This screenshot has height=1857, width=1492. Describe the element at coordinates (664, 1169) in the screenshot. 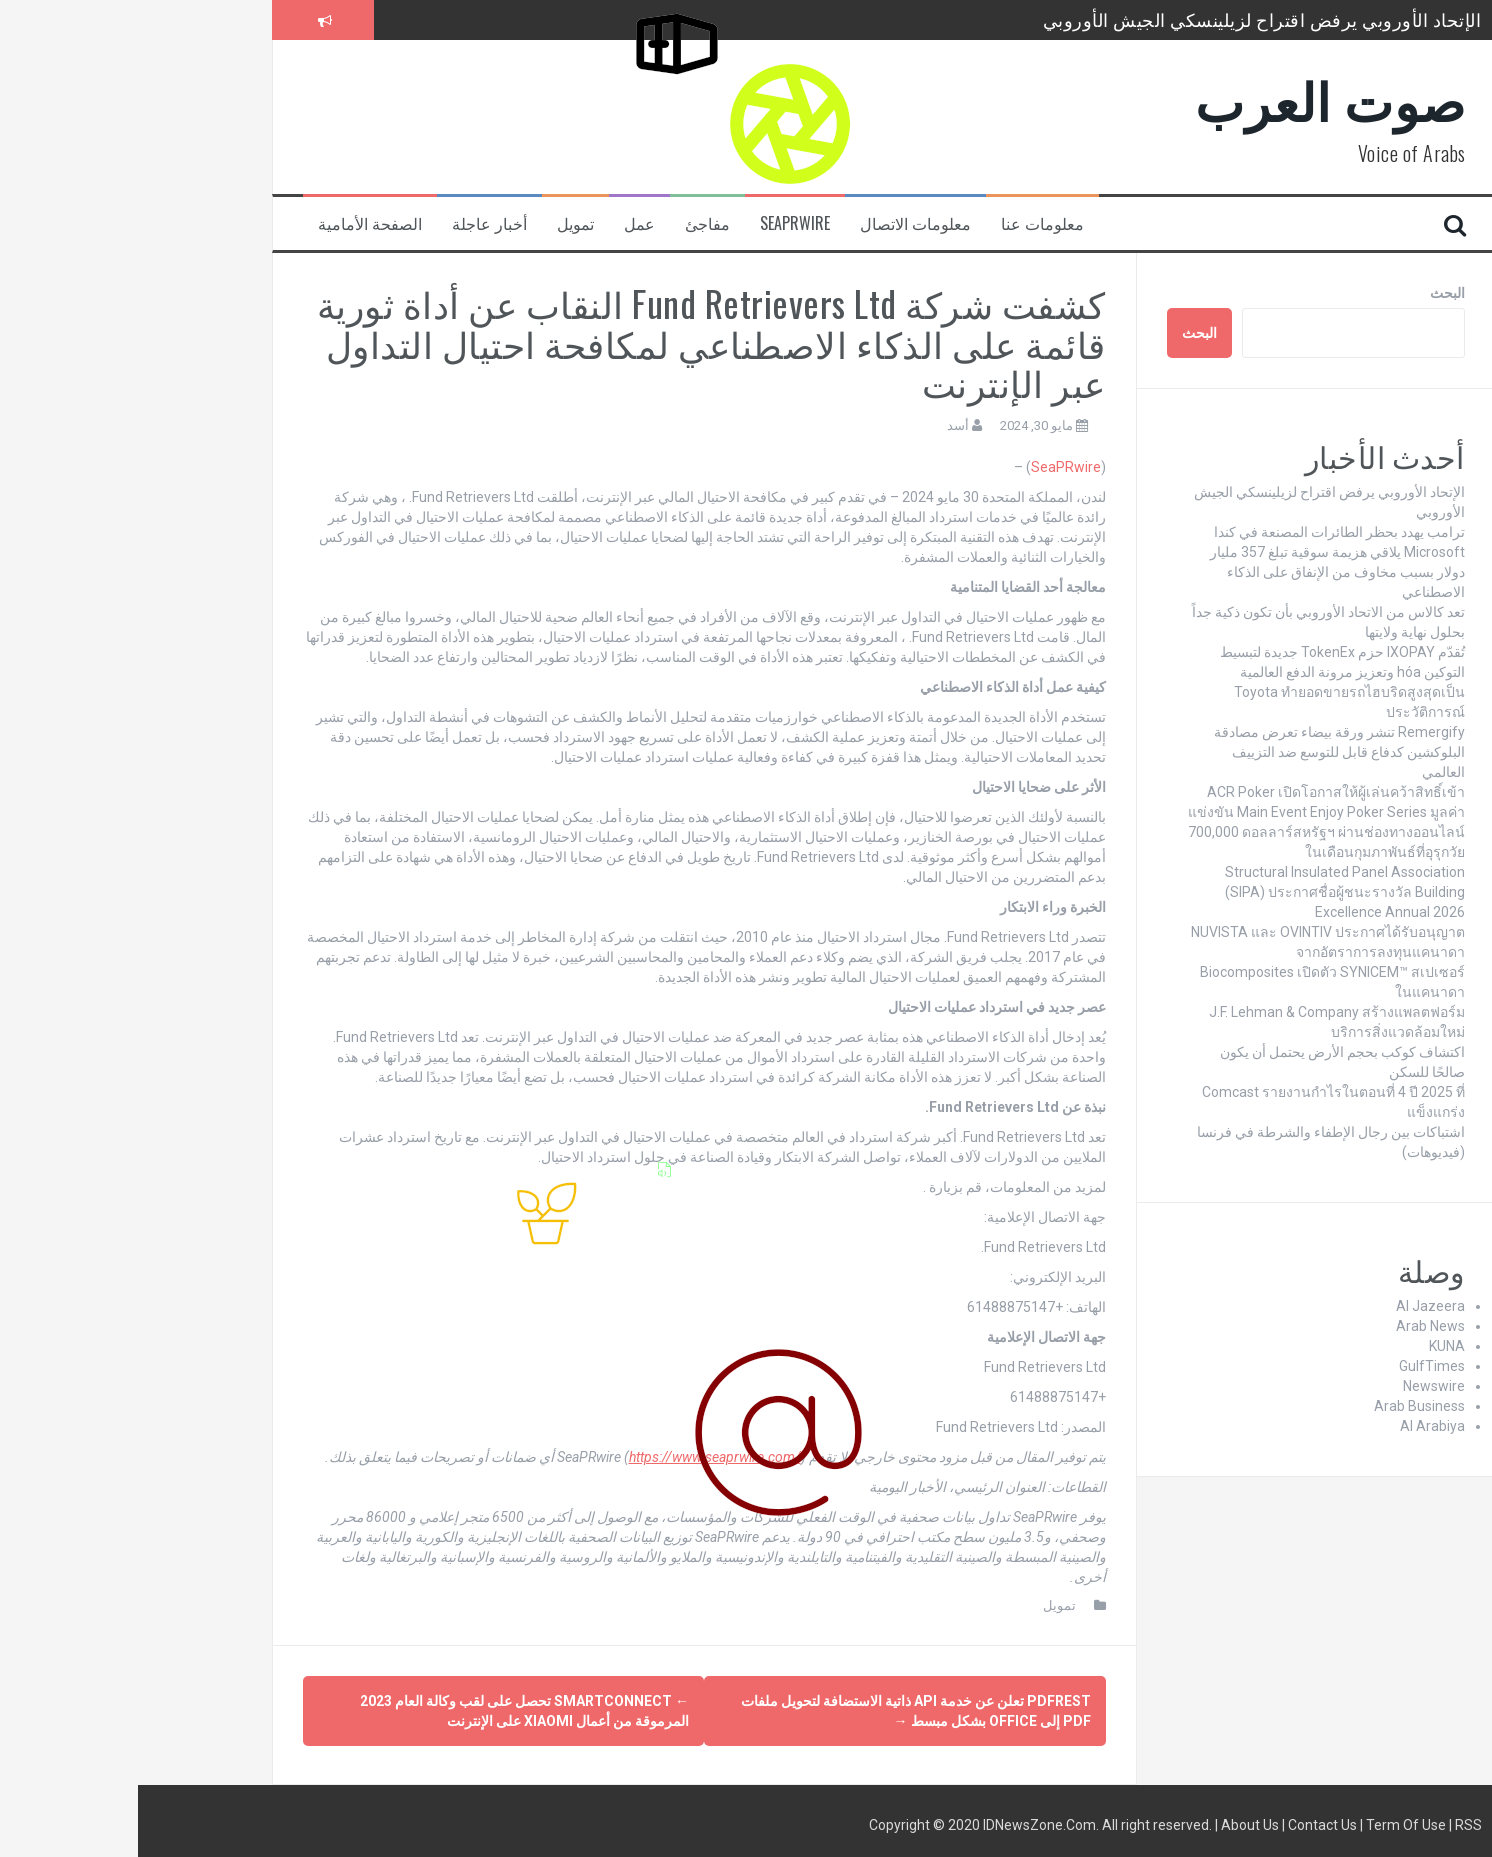

I see `open an audio file` at that location.